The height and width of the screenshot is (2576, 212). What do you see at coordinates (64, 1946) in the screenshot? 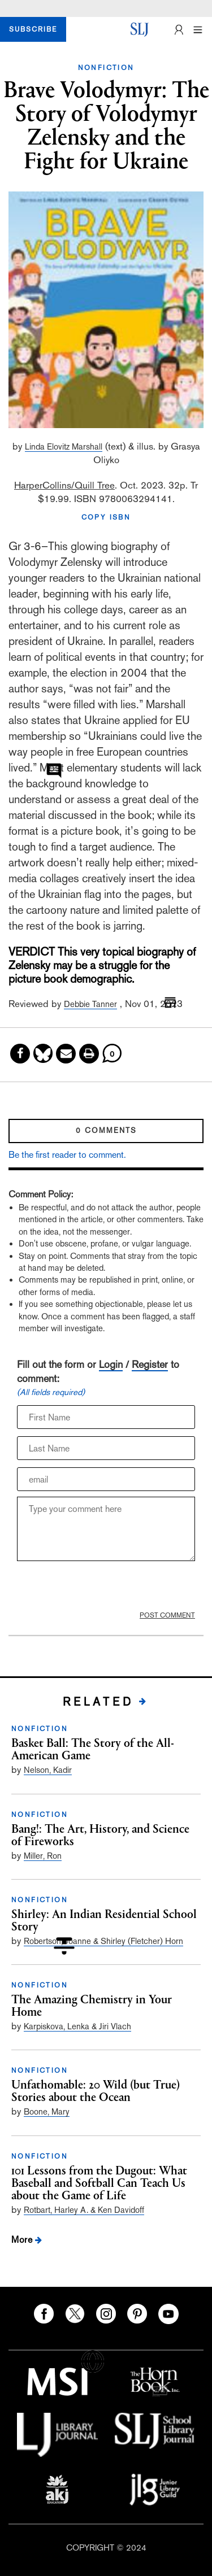
I see `apply strikethrough formatting to selected text` at bounding box center [64, 1946].